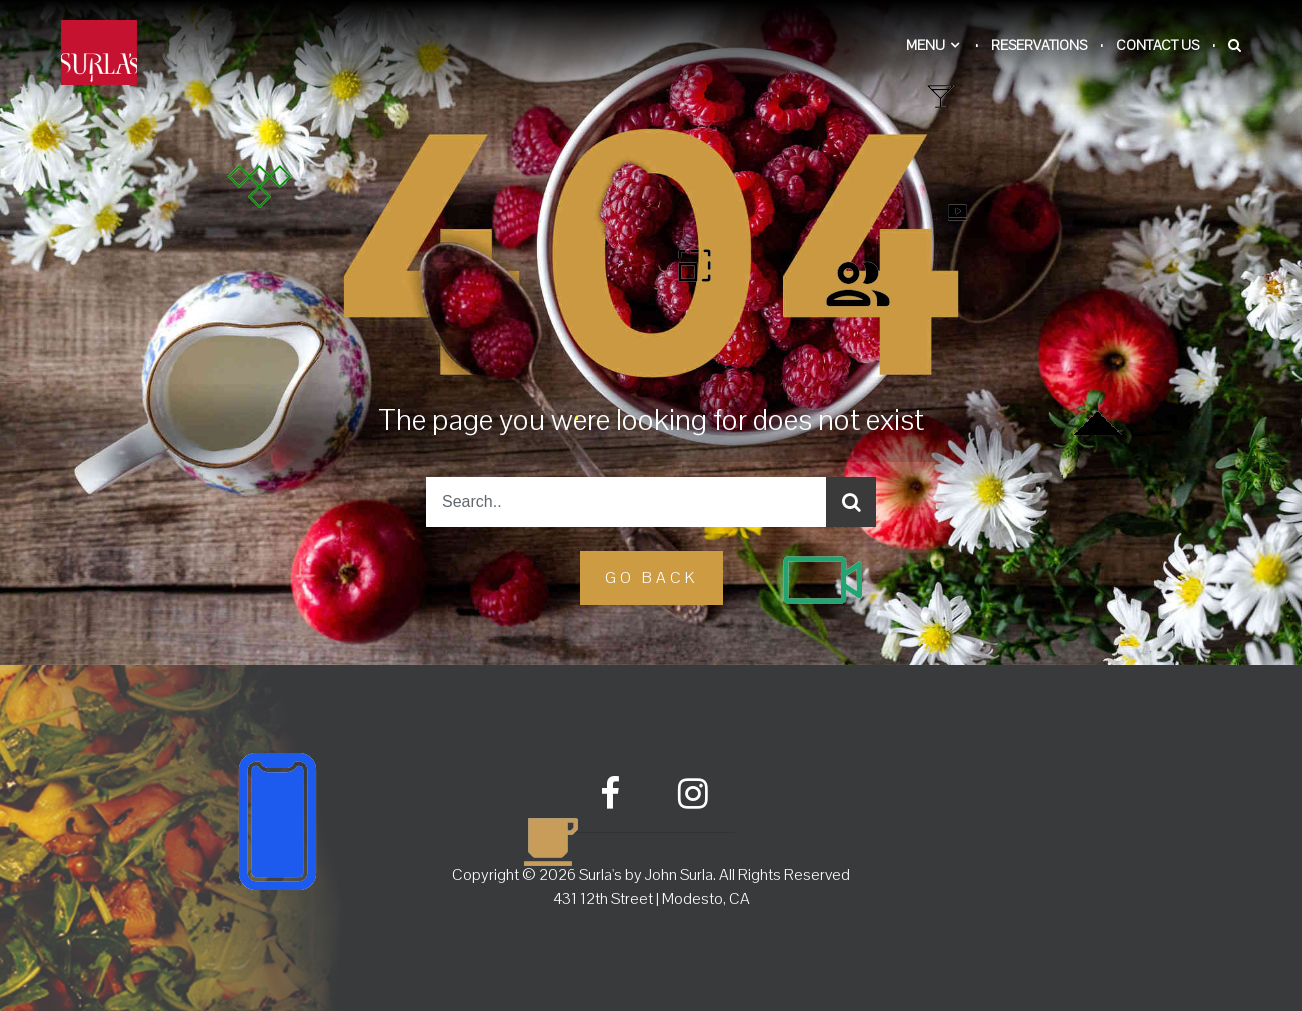 Image resolution: width=1302 pixels, height=1011 pixels. I want to click on play a video, so click(957, 212).